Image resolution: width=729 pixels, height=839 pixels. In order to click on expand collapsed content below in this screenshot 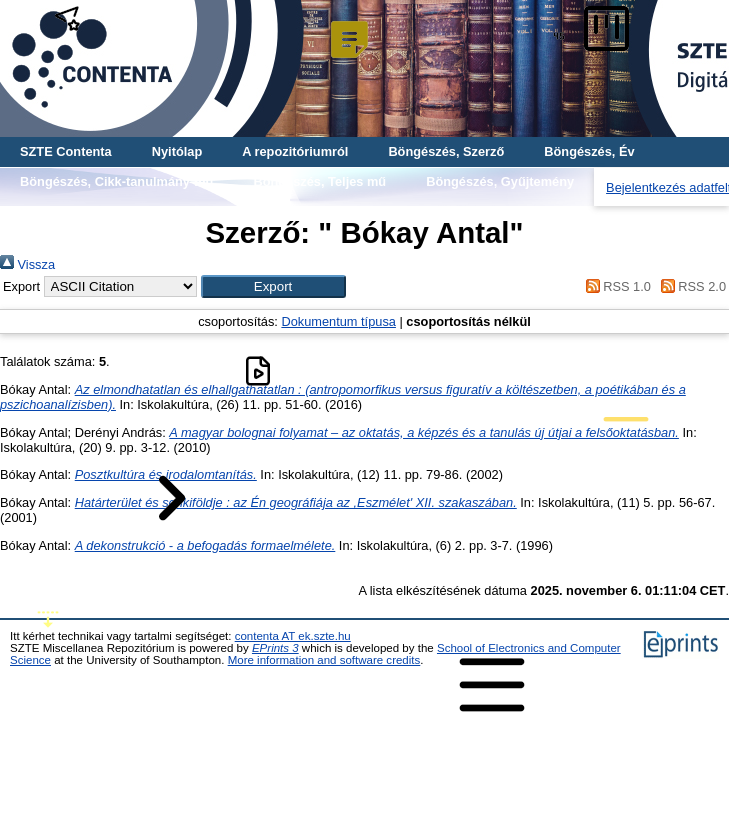, I will do `click(48, 618)`.